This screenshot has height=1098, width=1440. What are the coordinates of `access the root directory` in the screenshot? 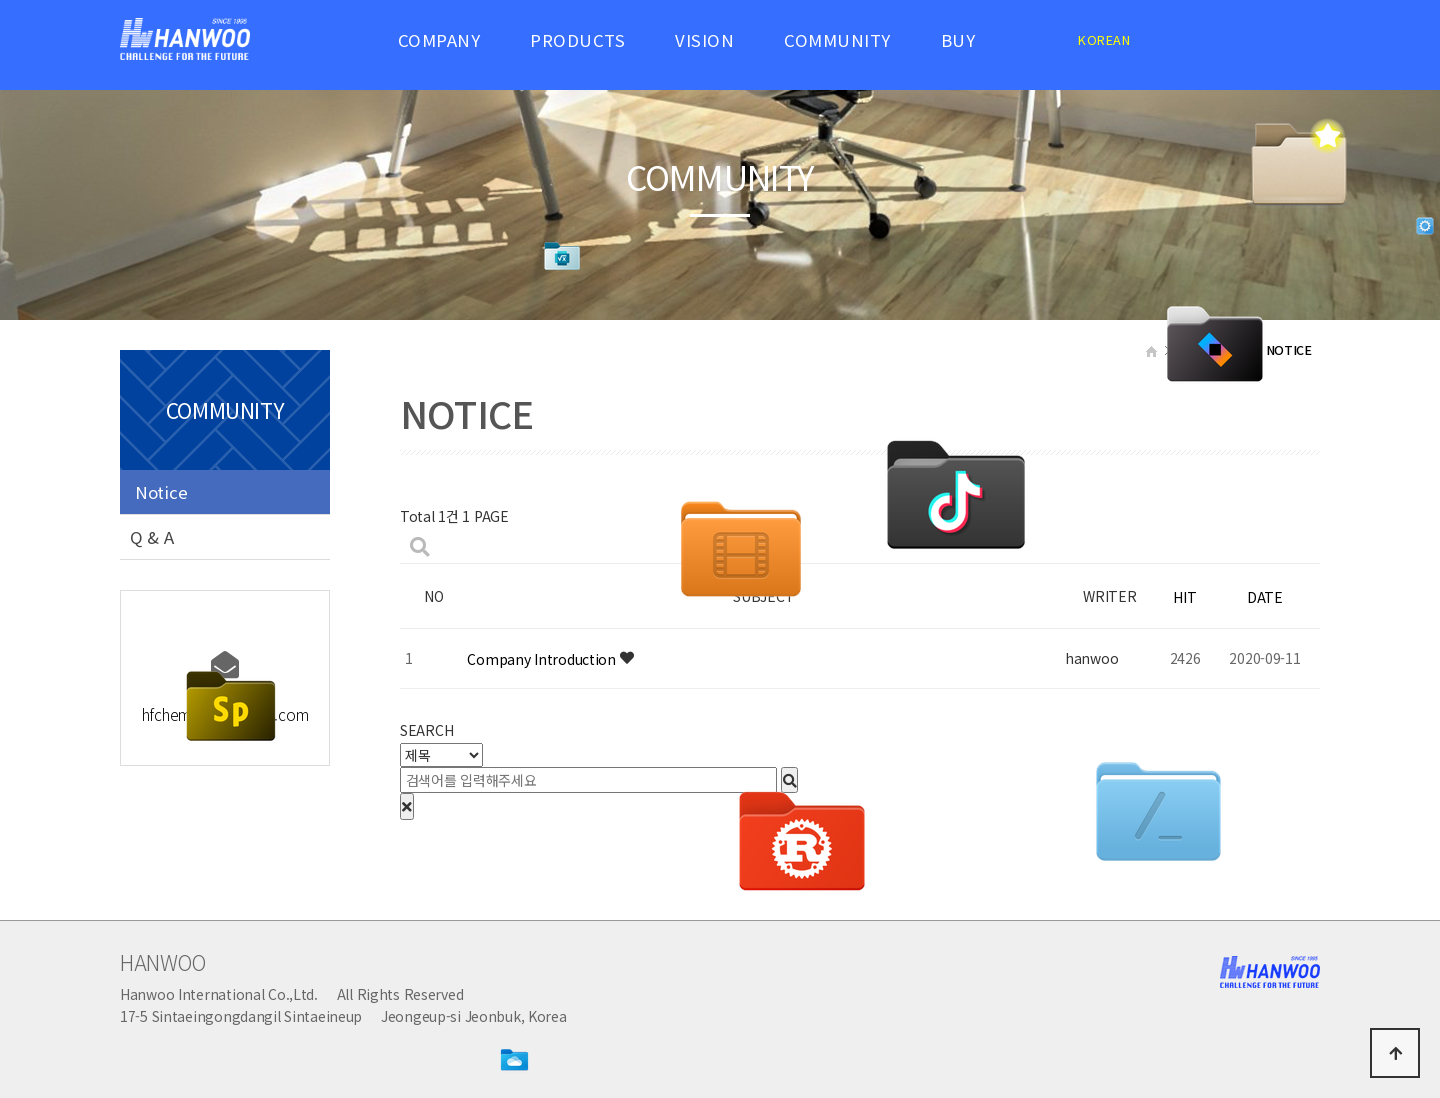 It's located at (1158, 811).